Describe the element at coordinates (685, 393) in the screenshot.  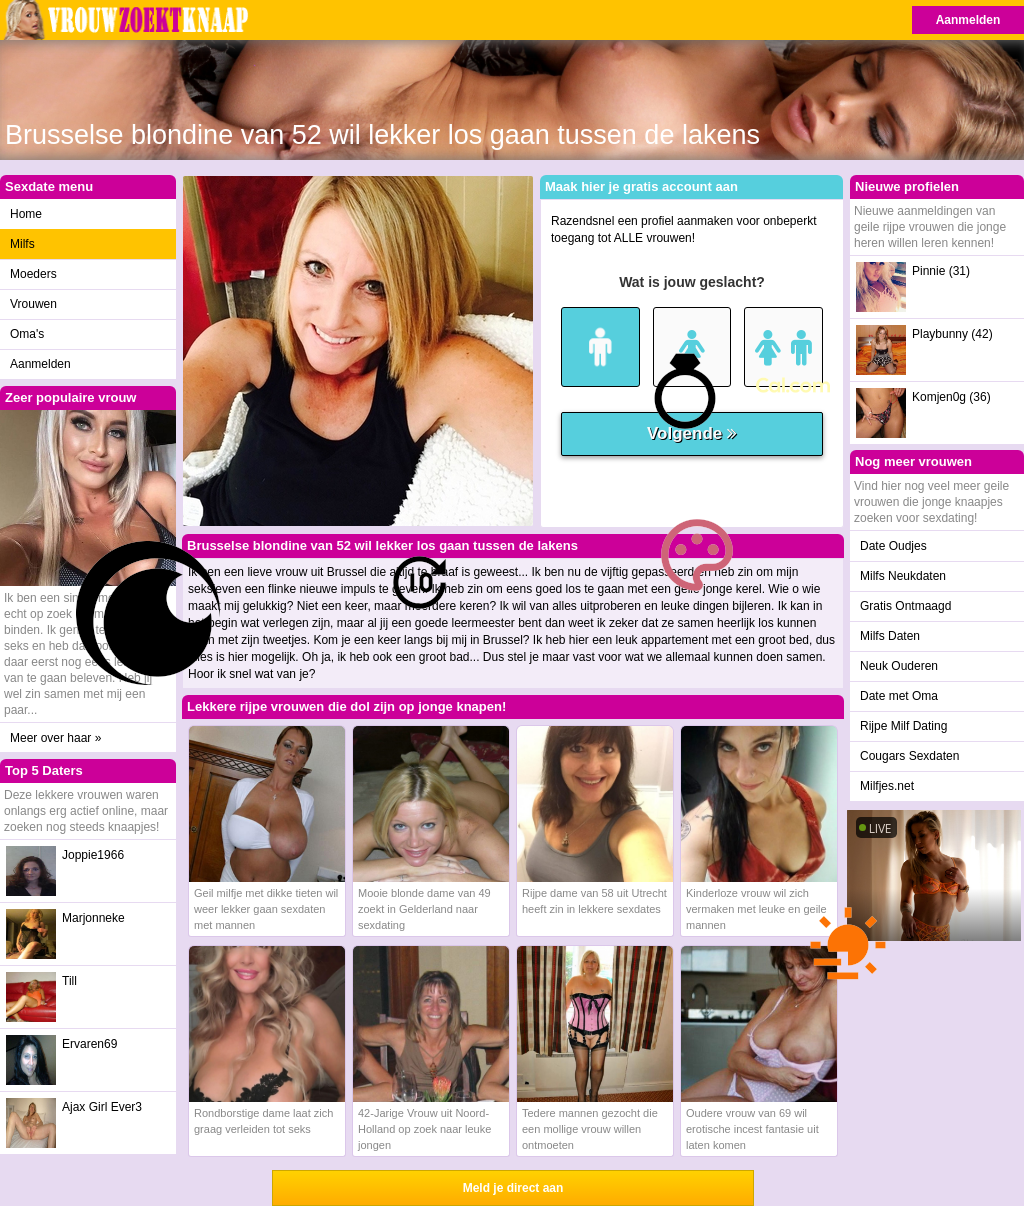
I see `access jewelry or accessories category` at that location.